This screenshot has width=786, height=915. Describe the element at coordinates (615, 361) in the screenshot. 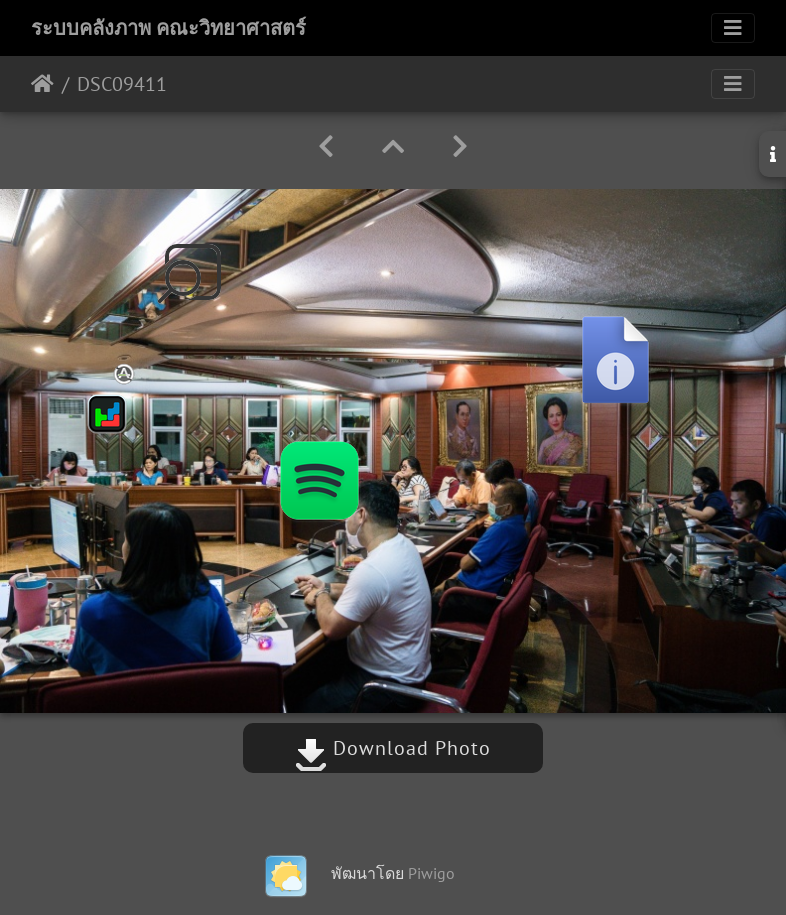

I see `view file details or properties` at that location.